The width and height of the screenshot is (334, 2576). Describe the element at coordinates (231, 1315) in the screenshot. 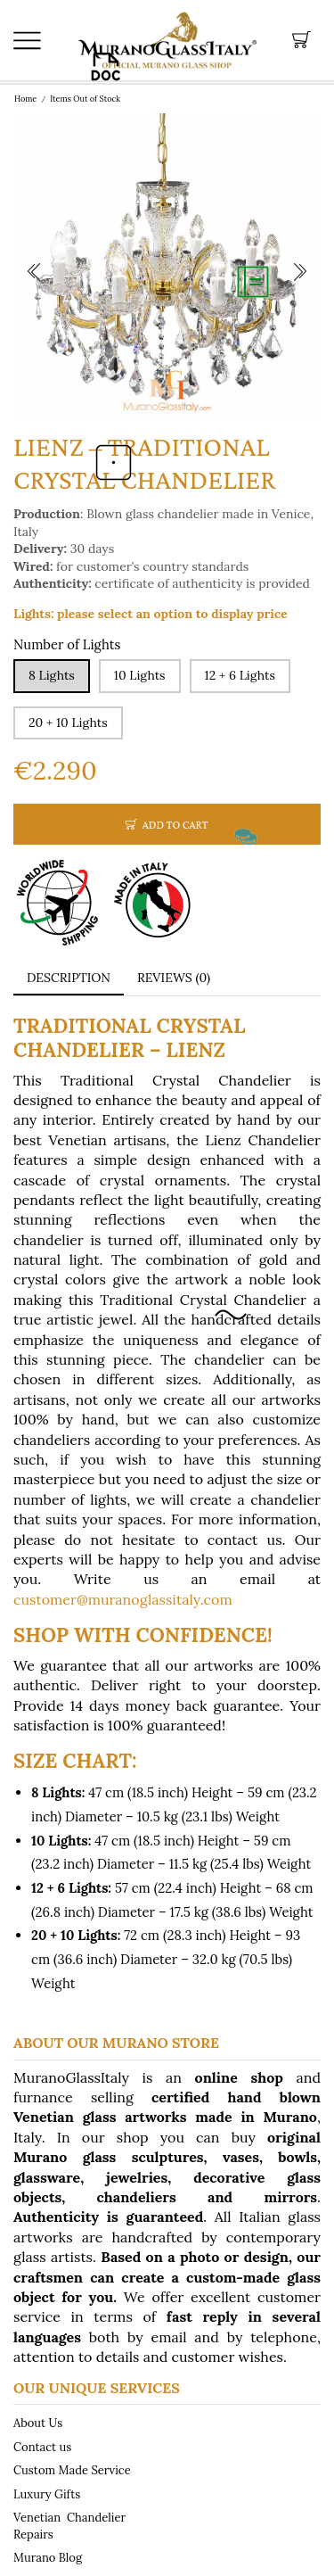

I see `indicates an approximate or estimated value` at that location.